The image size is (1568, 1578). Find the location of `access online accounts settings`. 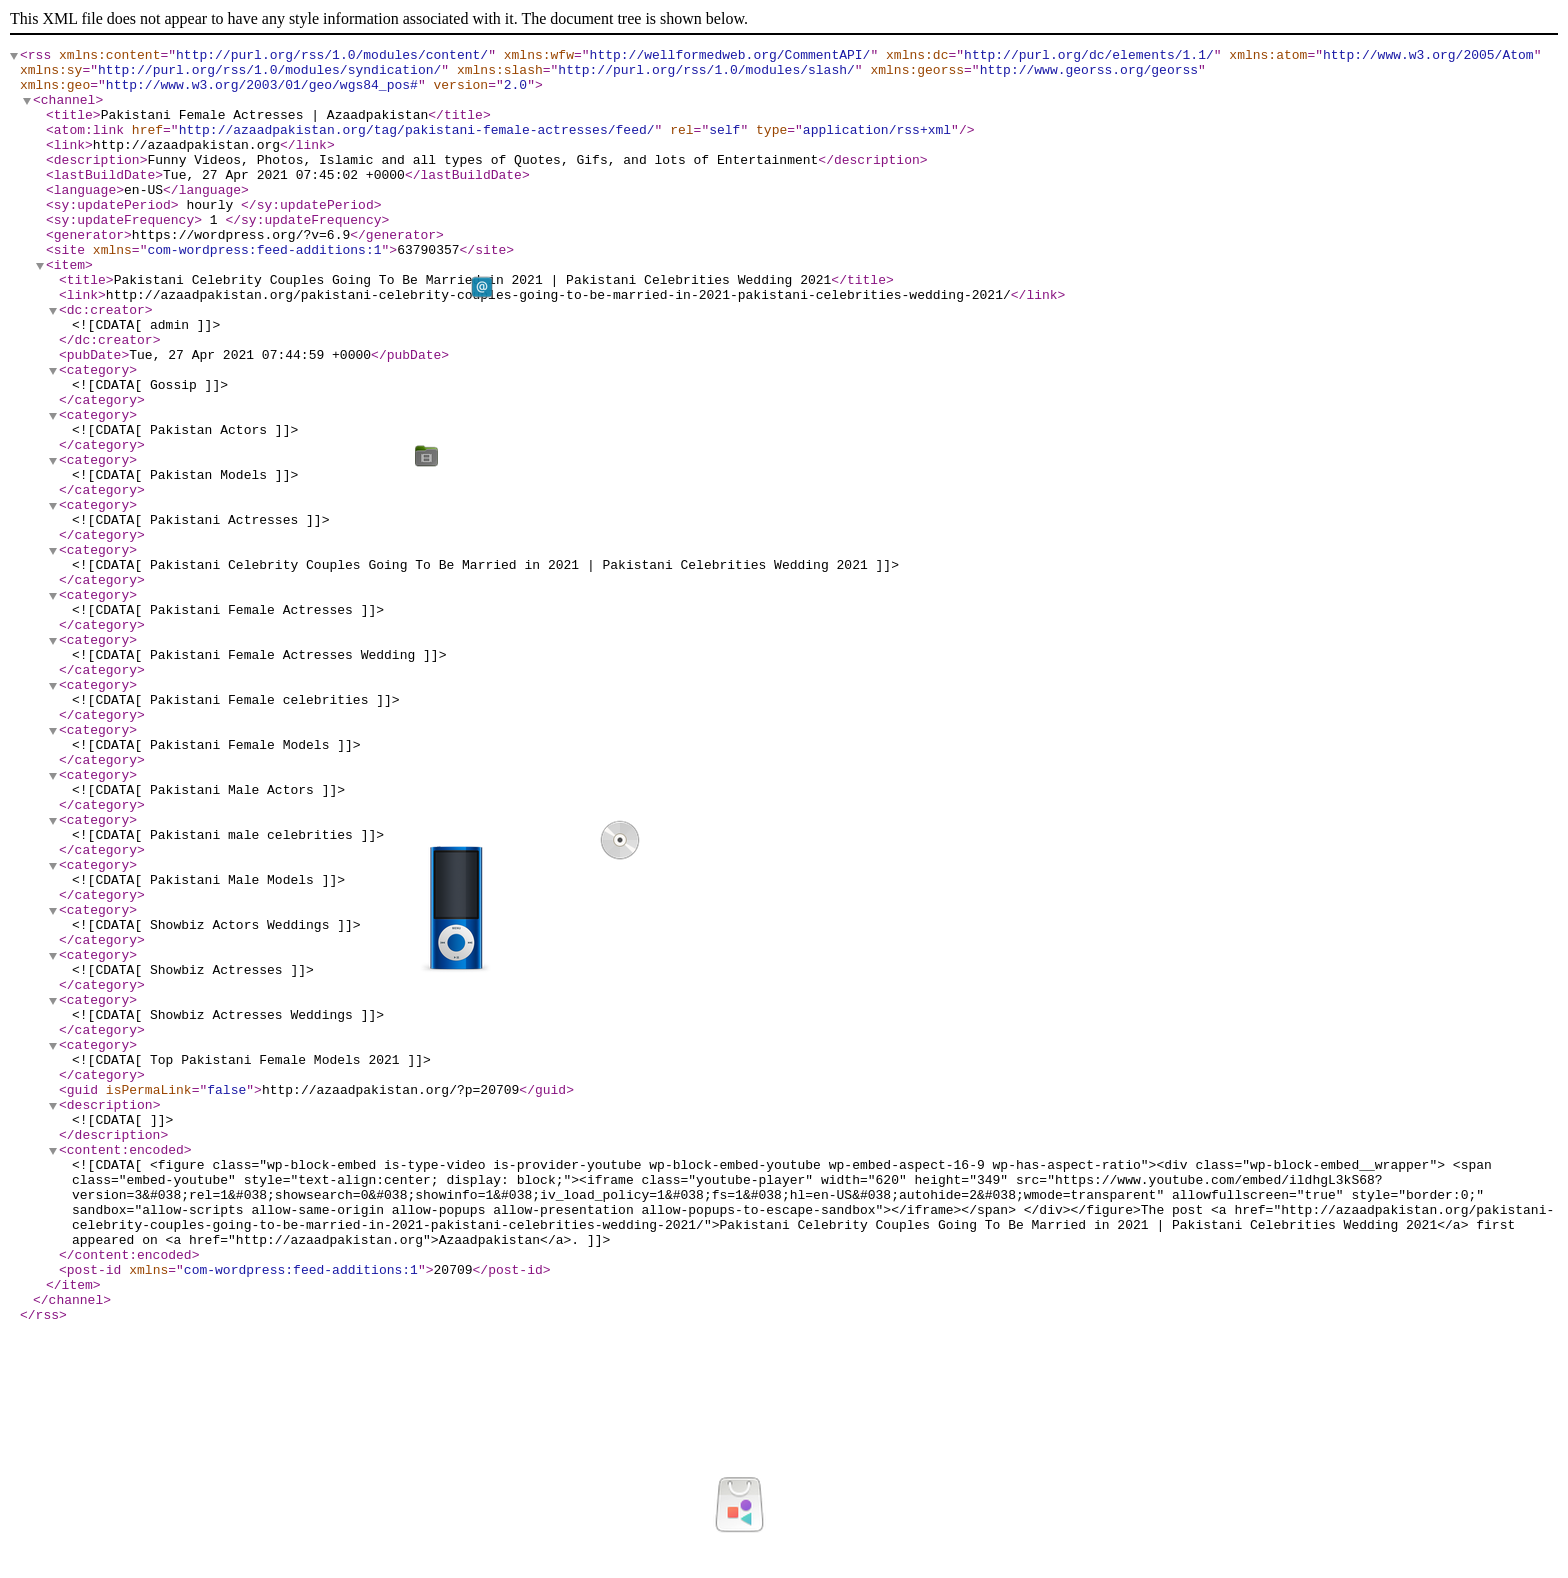

access online accounts settings is located at coordinates (482, 287).